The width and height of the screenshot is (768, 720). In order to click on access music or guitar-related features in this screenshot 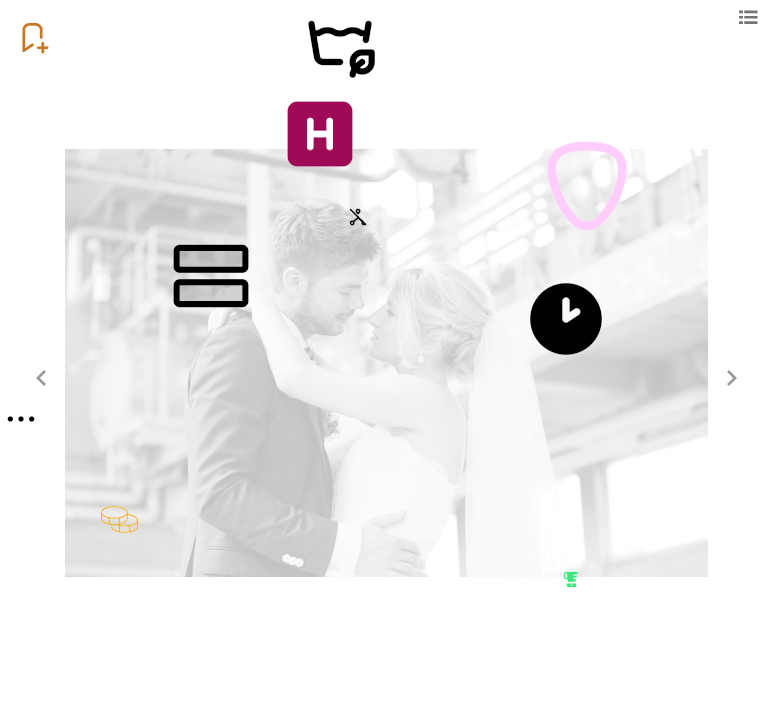, I will do `click(587, 186)`.